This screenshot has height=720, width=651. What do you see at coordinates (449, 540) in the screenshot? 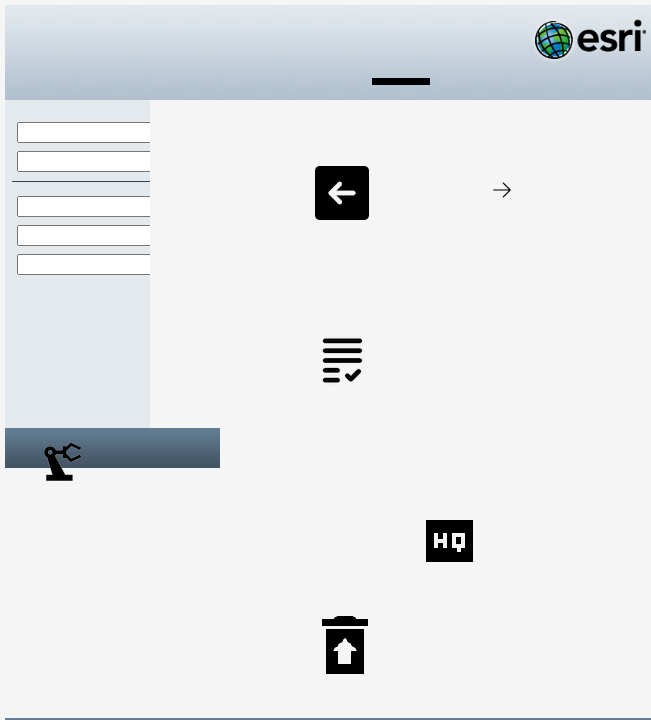
I see `switch to high quality playback` at bounding box center [449, 540].